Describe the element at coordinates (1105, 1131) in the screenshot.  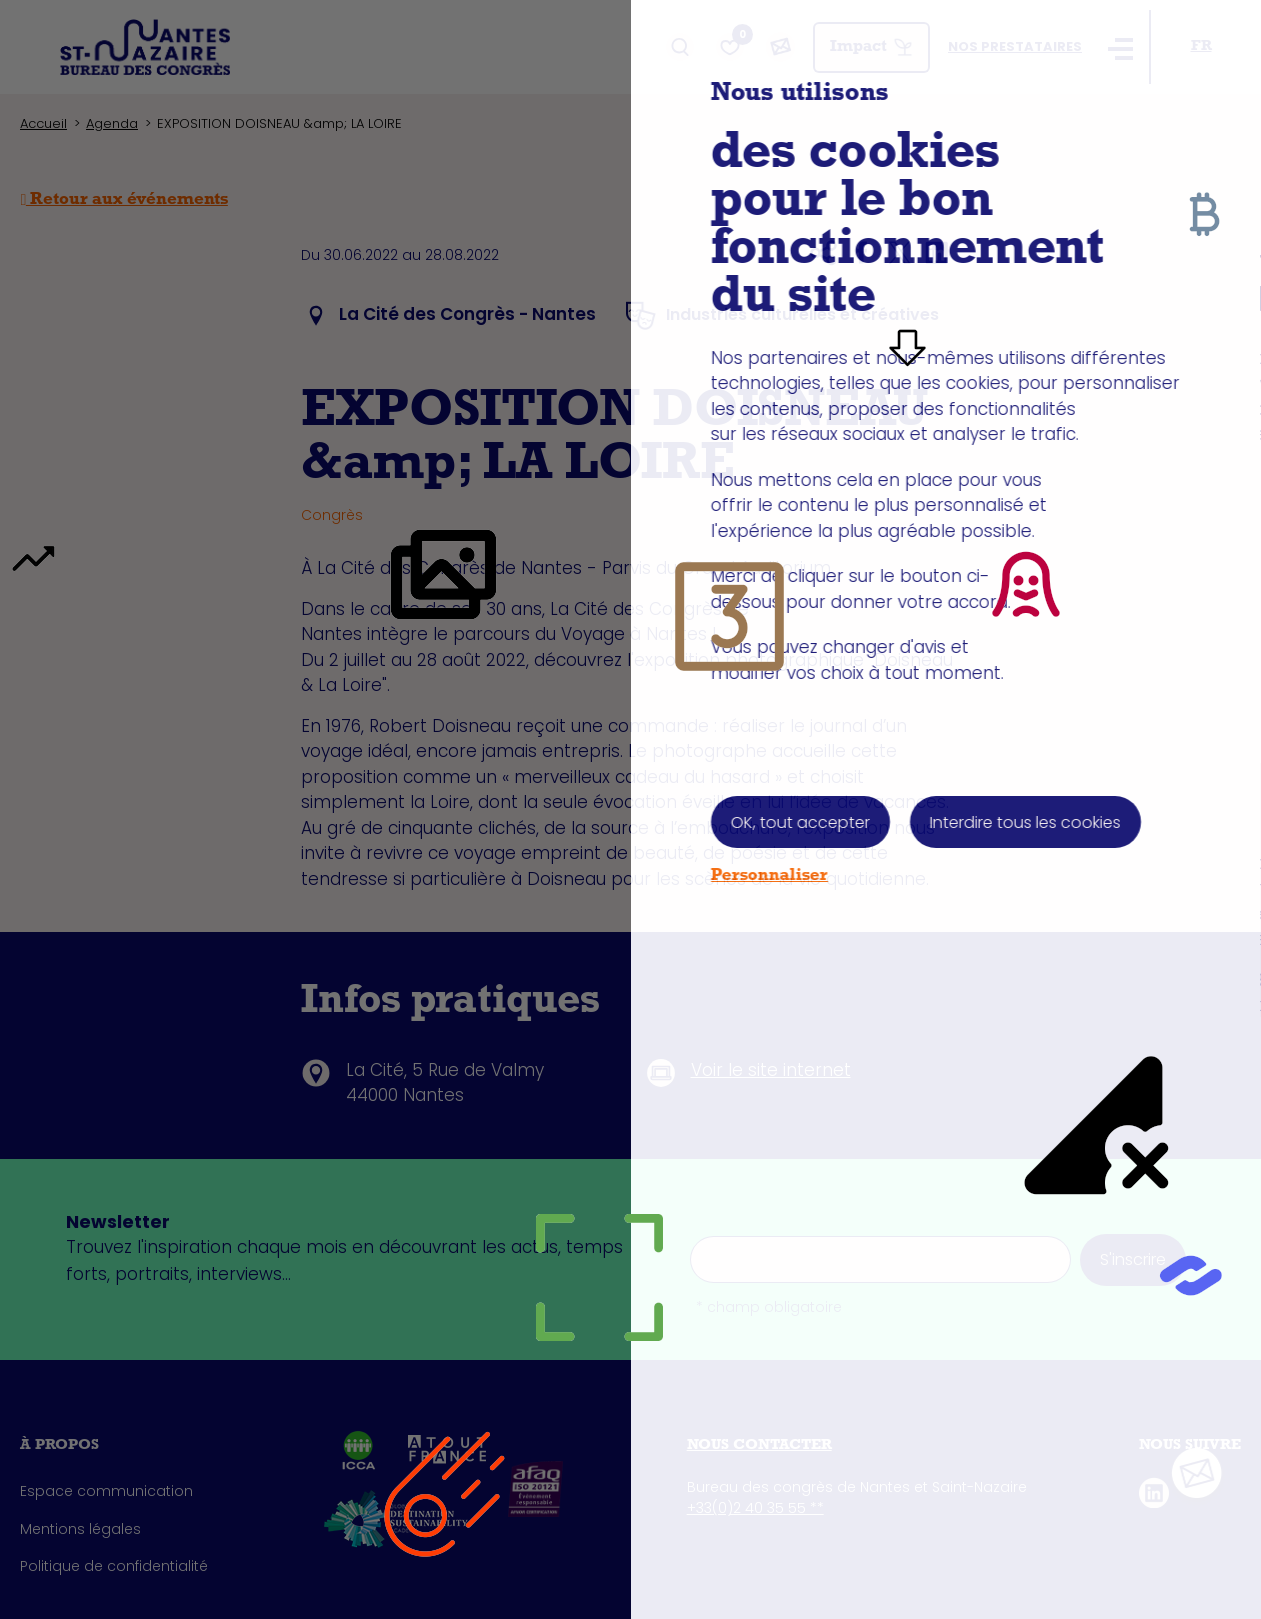
I see `no cellular signal available` at that location.